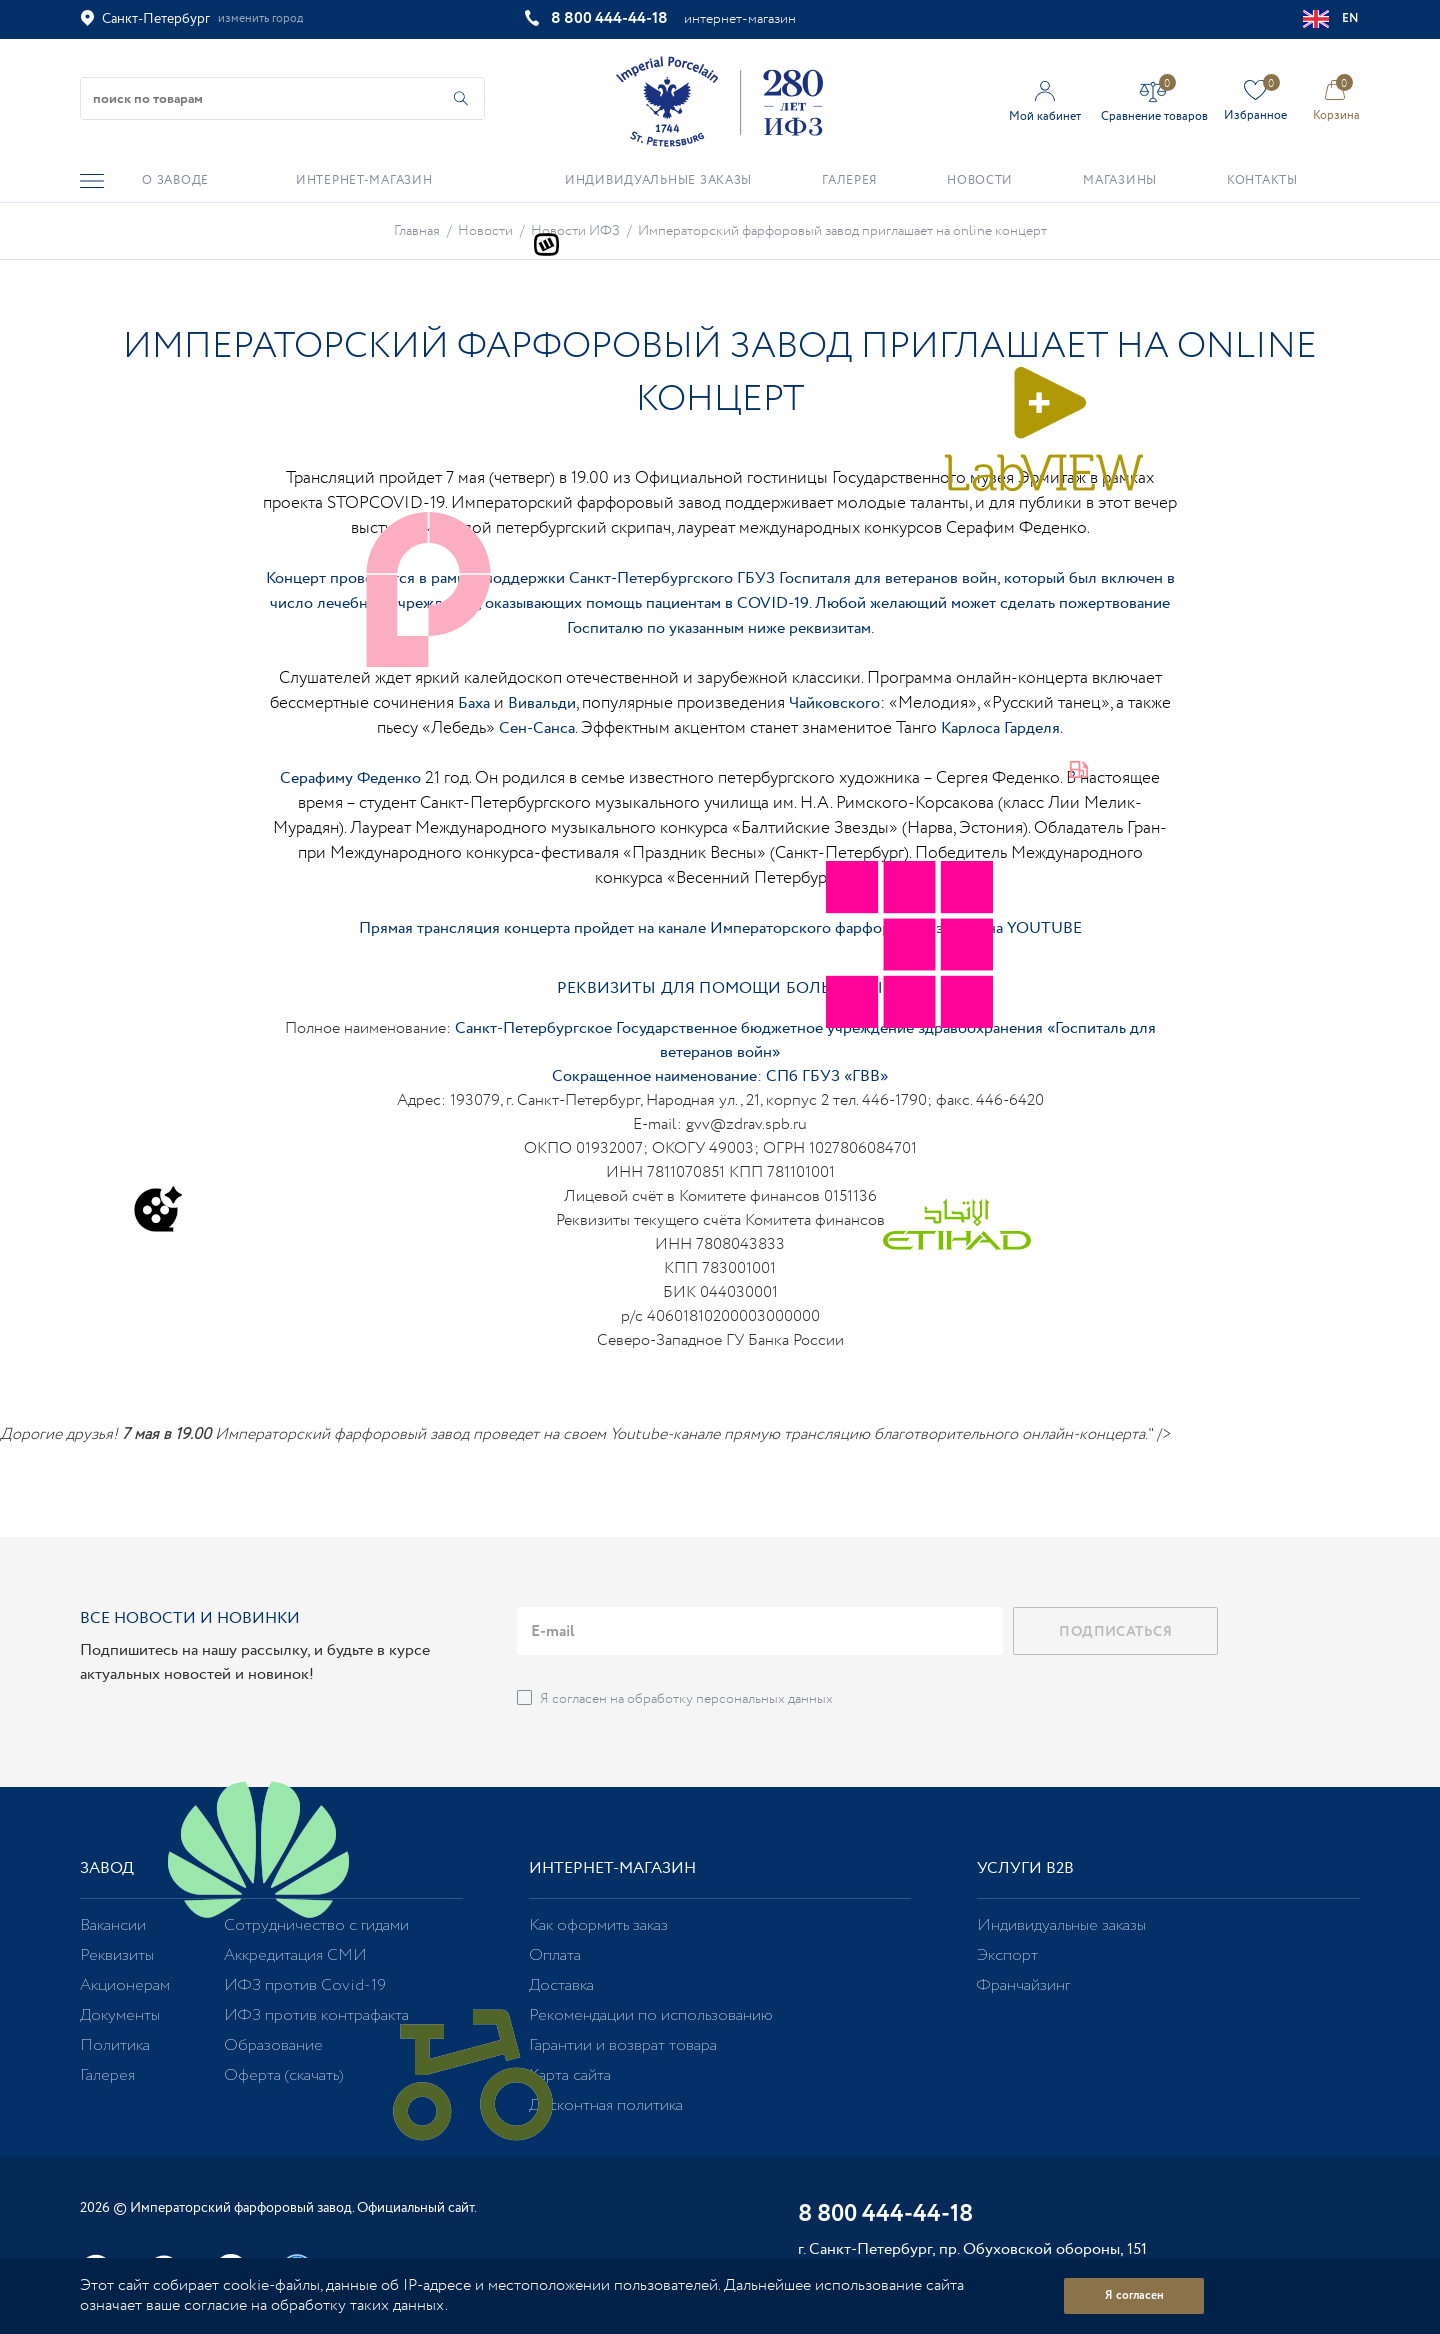 Image resolution: width=1440 pixels, height=2334 pixels. I want to click on open passport app, so click(428, 589).